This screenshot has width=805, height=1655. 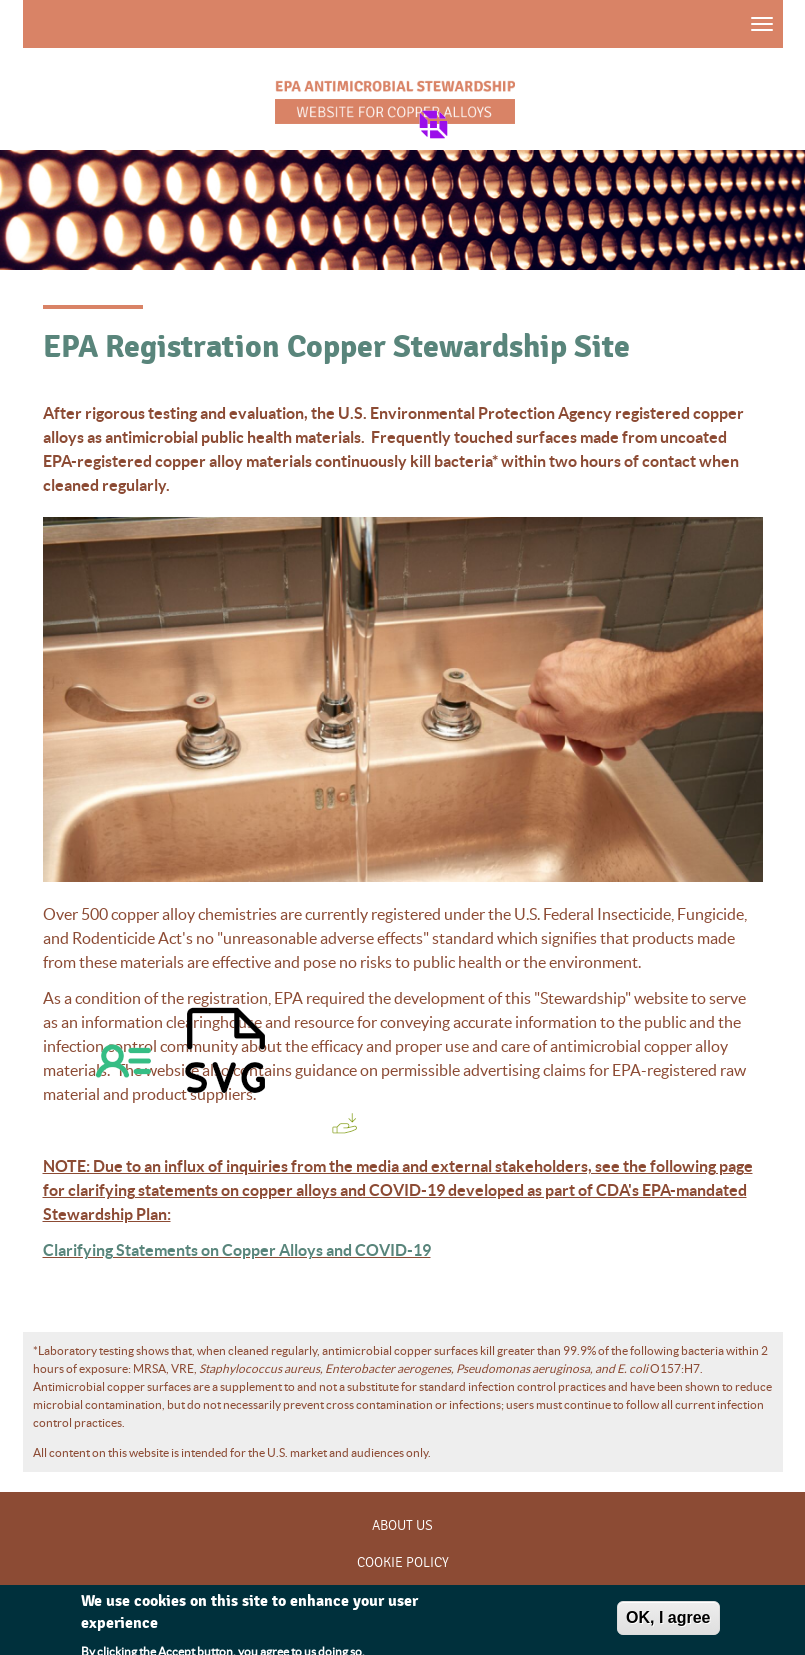 I want to click on view 3D model or object, so click(x=433, y=124).